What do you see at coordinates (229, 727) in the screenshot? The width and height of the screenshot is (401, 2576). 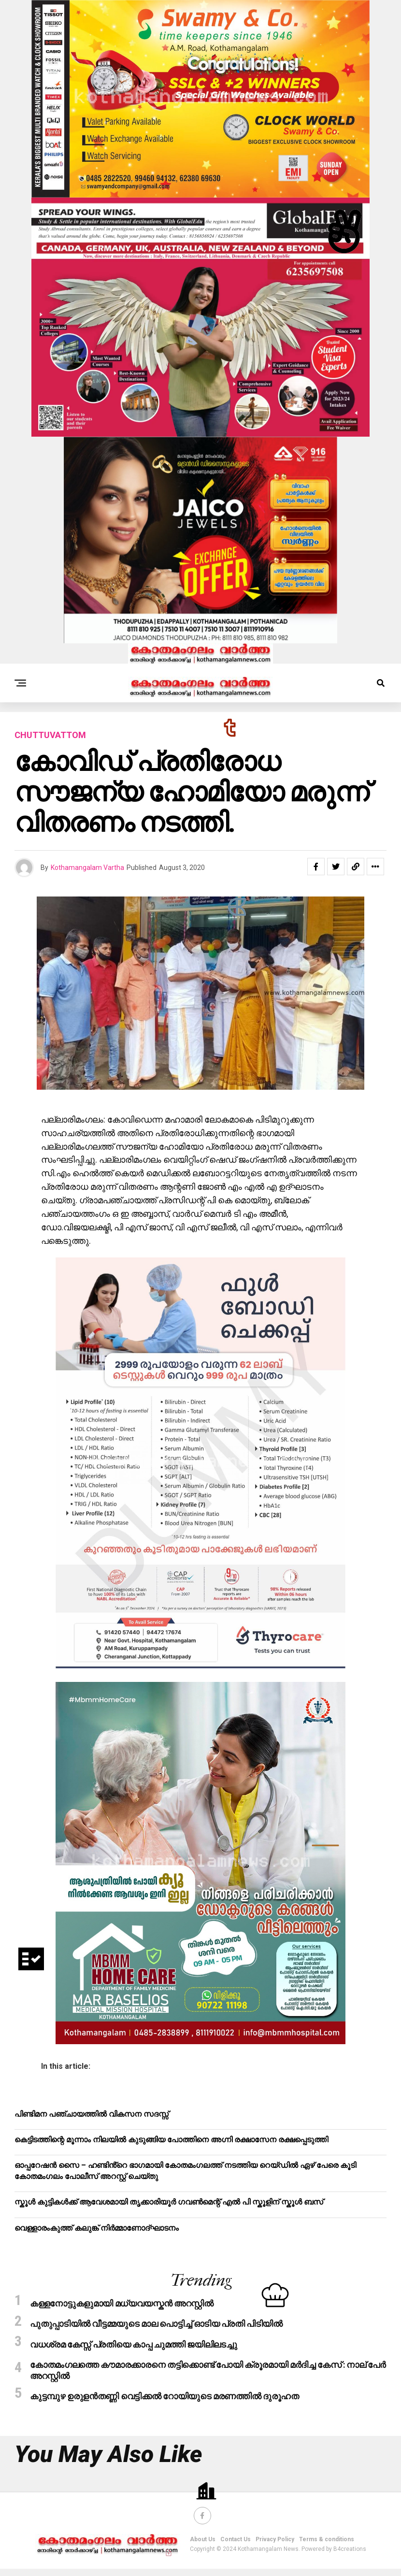 I see `open tumblr app` at bounding box center [229, 727].